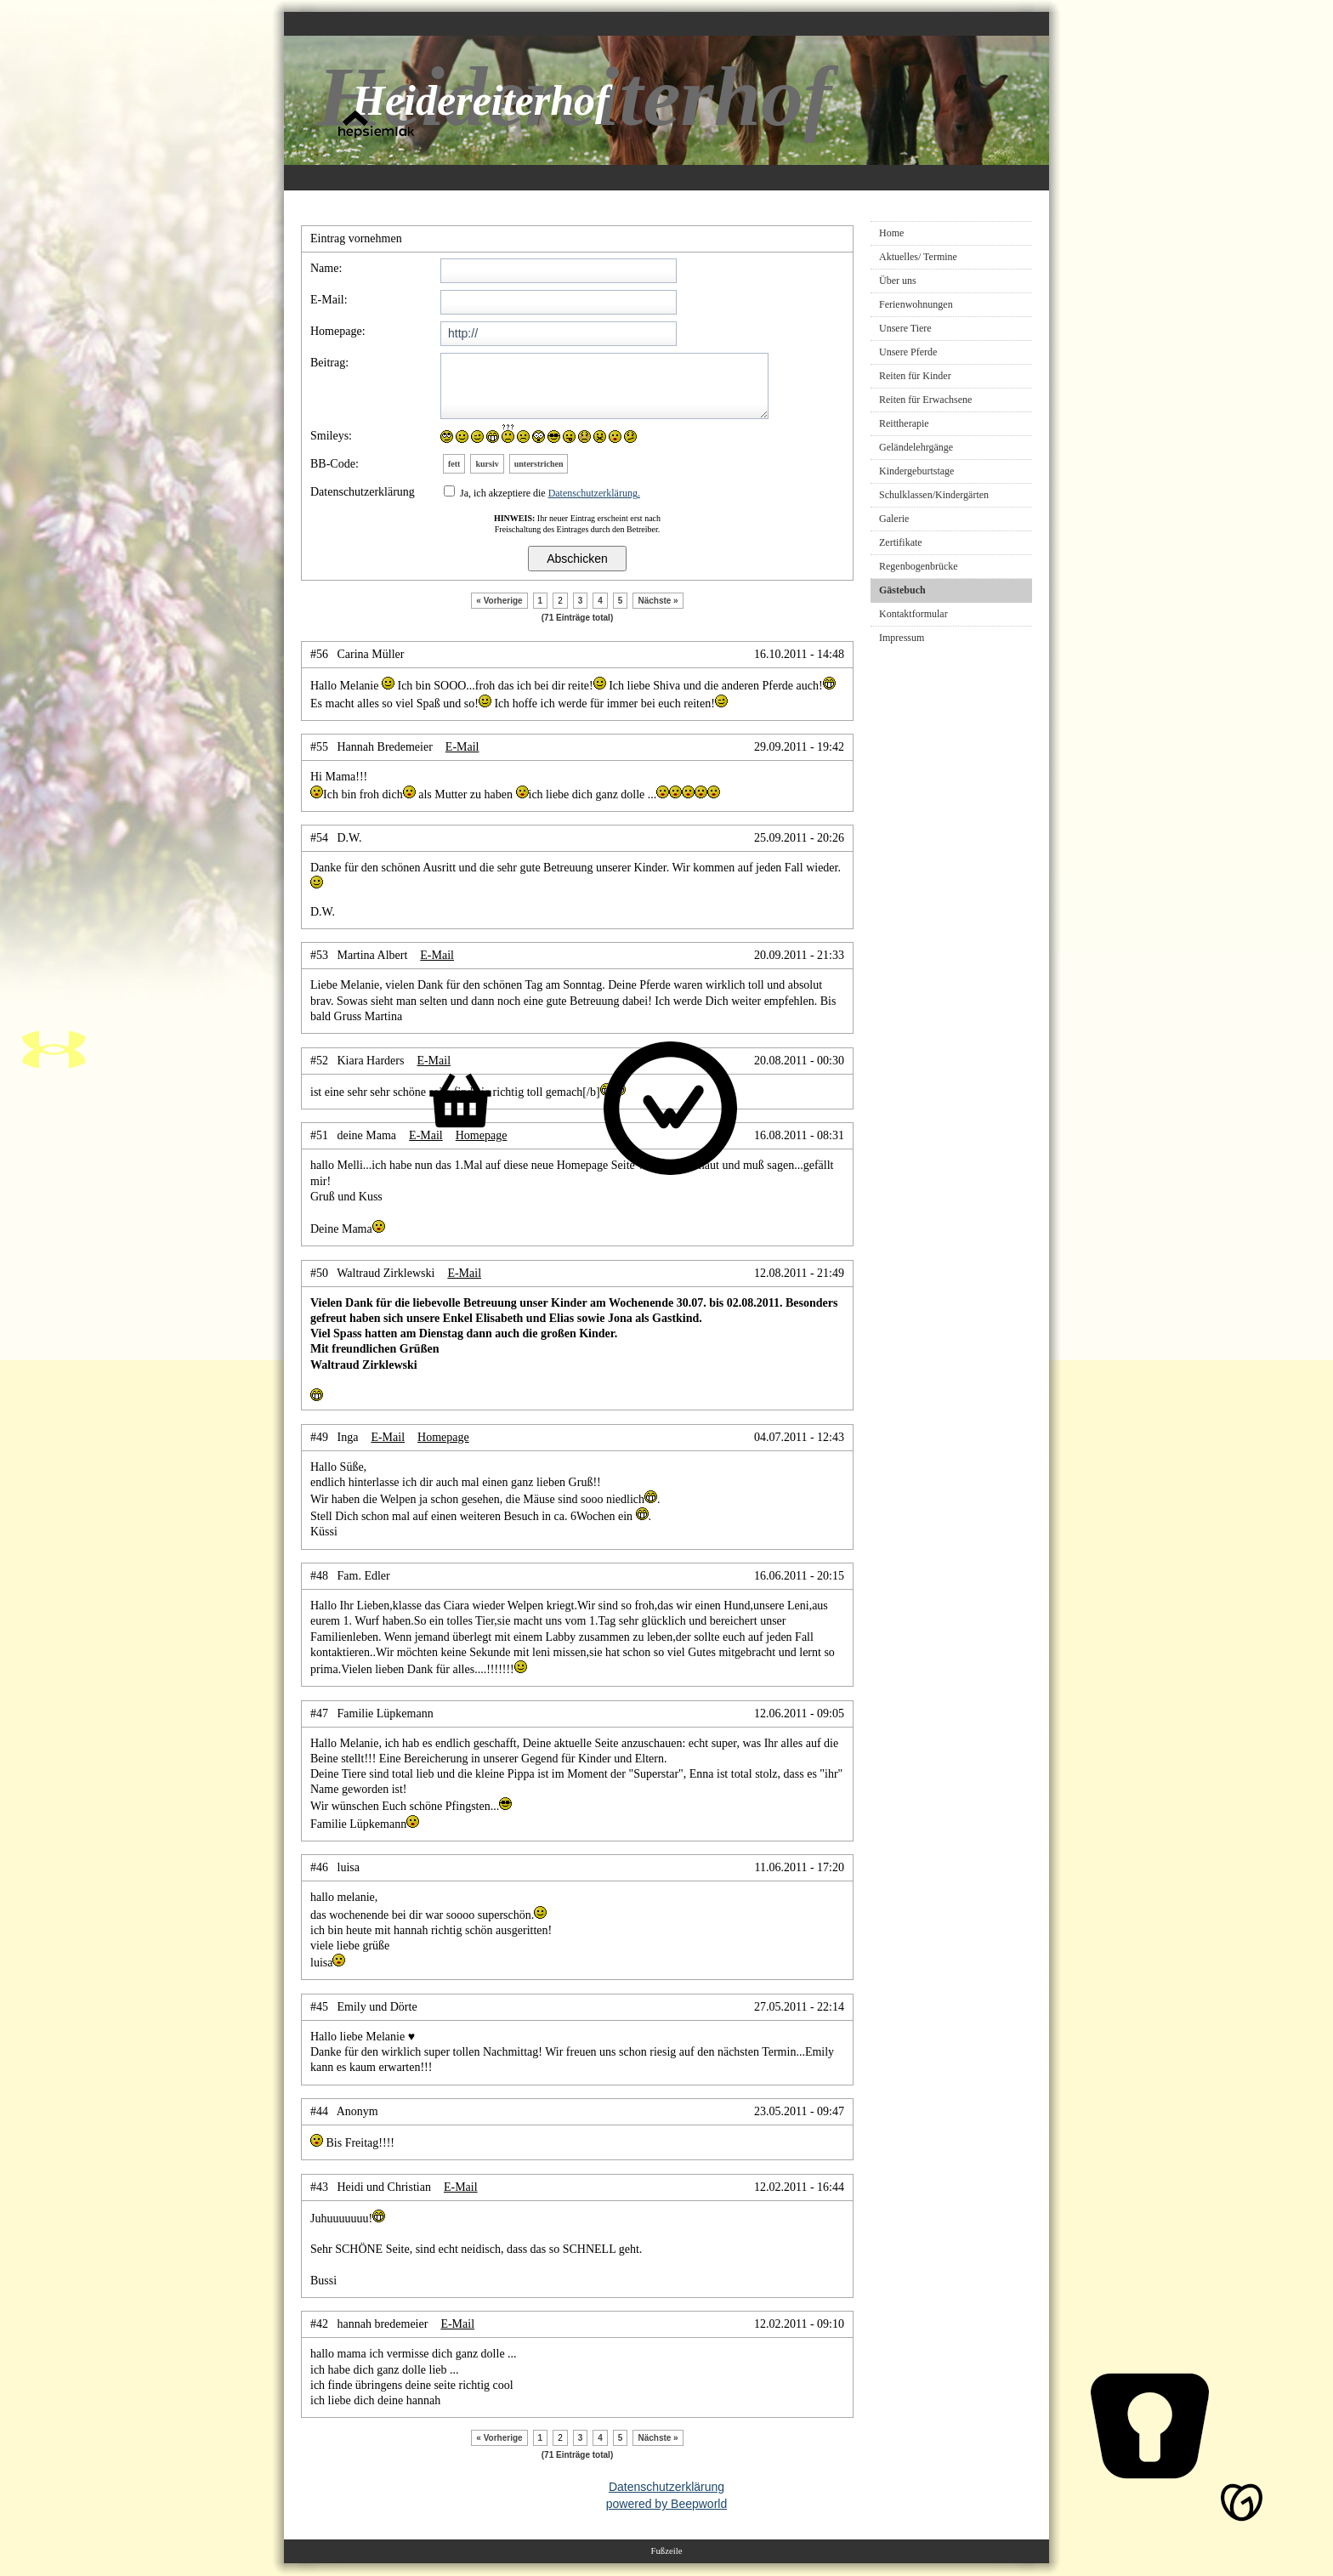 The height and width of the screenshot is (2576, 1333). What do you see at coordinates (460, 1099) in the screenshot?
I see `view your shopping basket` at bounding box center [460, 1099].